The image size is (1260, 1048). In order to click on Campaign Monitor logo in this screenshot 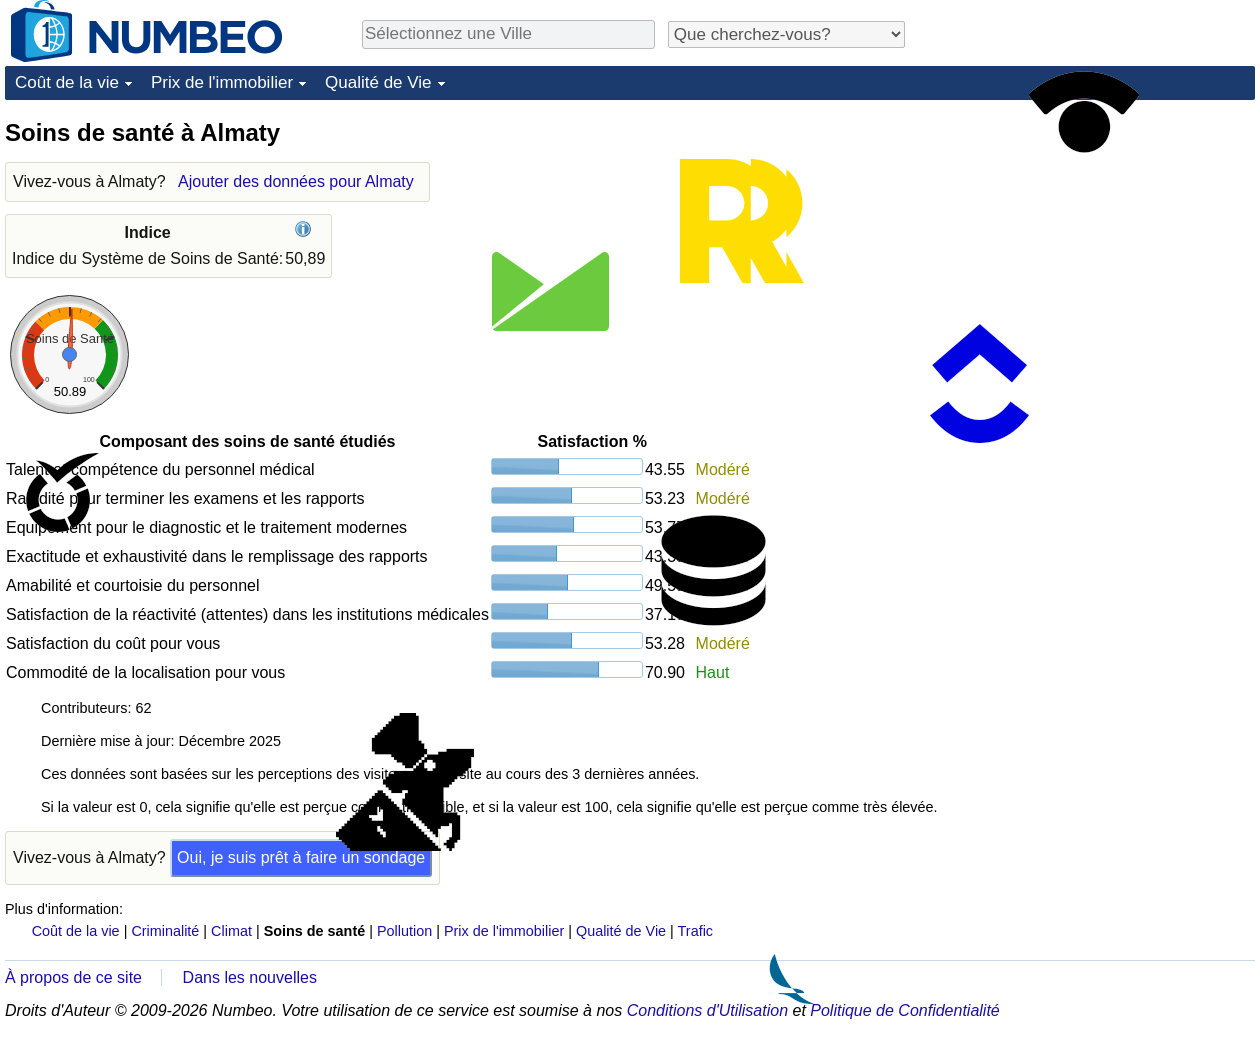, I will do `click(550, 291)`.